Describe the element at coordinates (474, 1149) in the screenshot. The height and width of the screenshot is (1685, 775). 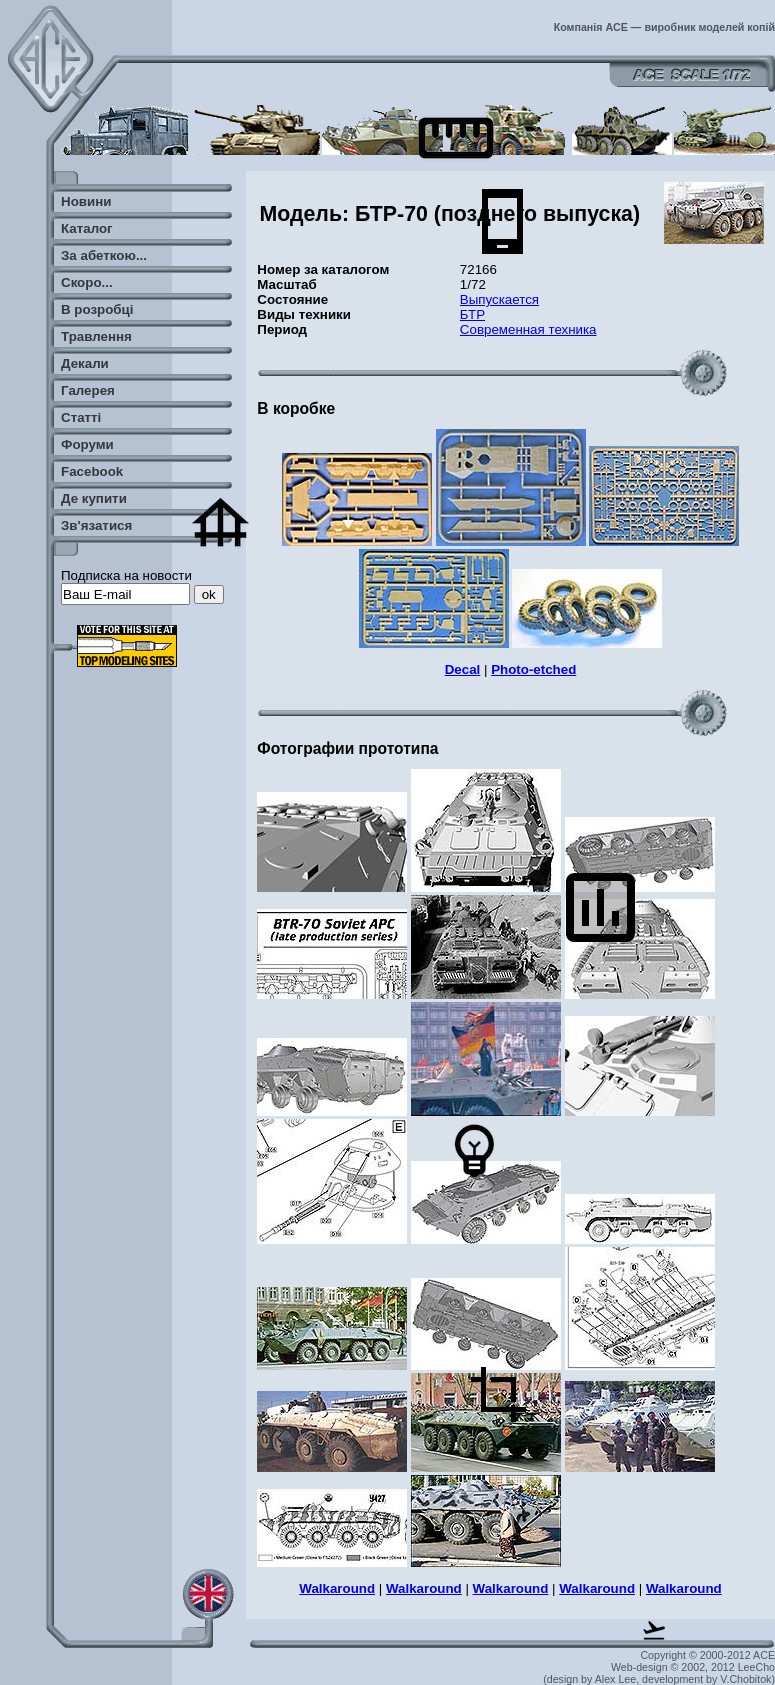
I see `view tips or suggestions` at that location.